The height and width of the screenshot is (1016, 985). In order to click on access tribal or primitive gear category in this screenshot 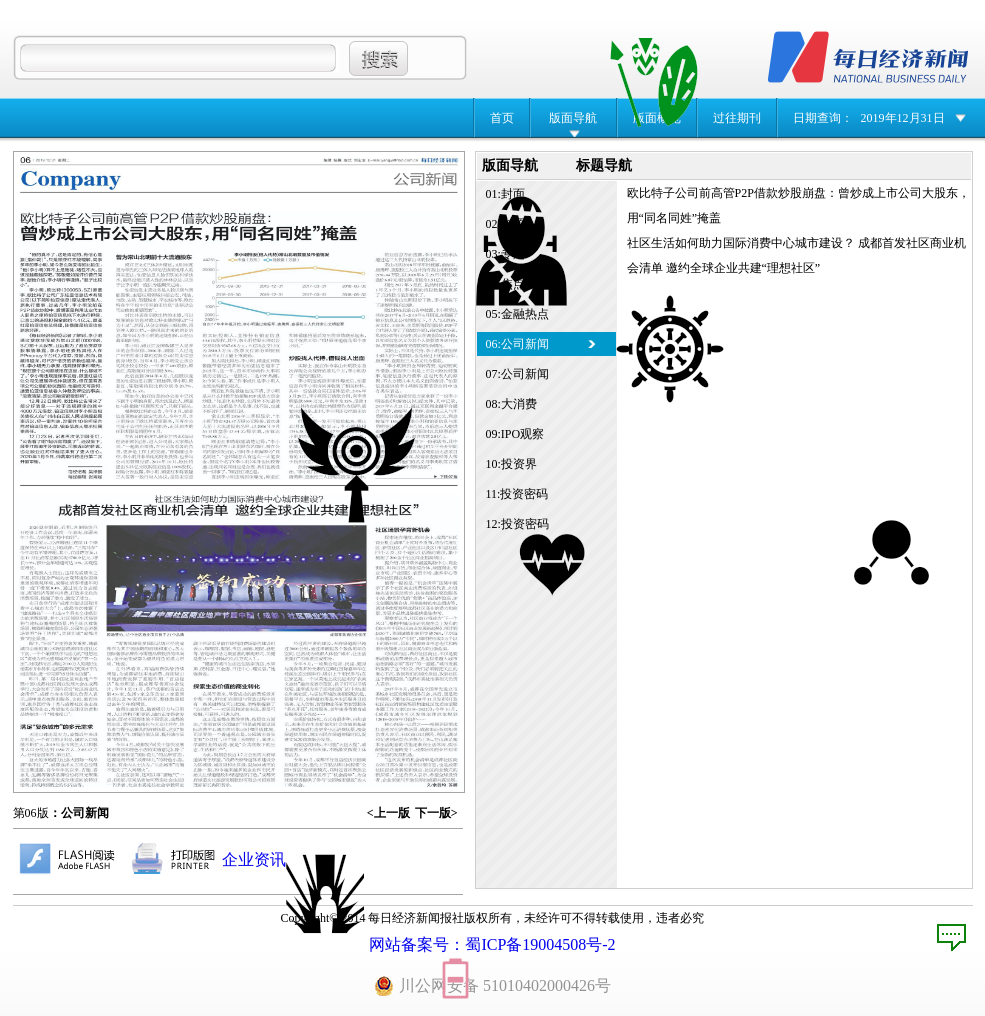, I will do `click(654, 82)`.